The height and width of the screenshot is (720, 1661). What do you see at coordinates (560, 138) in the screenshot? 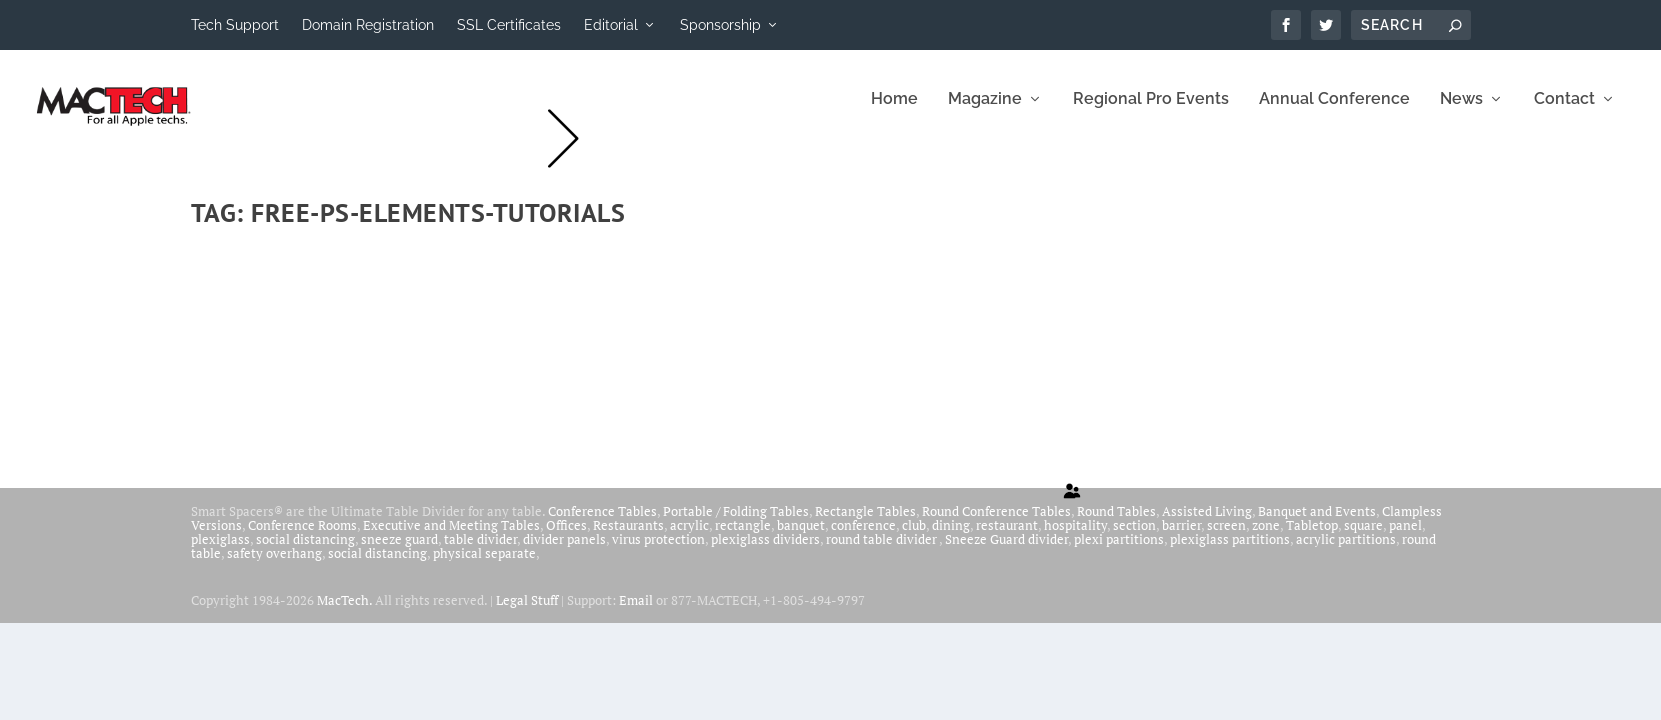
I see `navigate to the next item or page` at bounding box center [560, 138].